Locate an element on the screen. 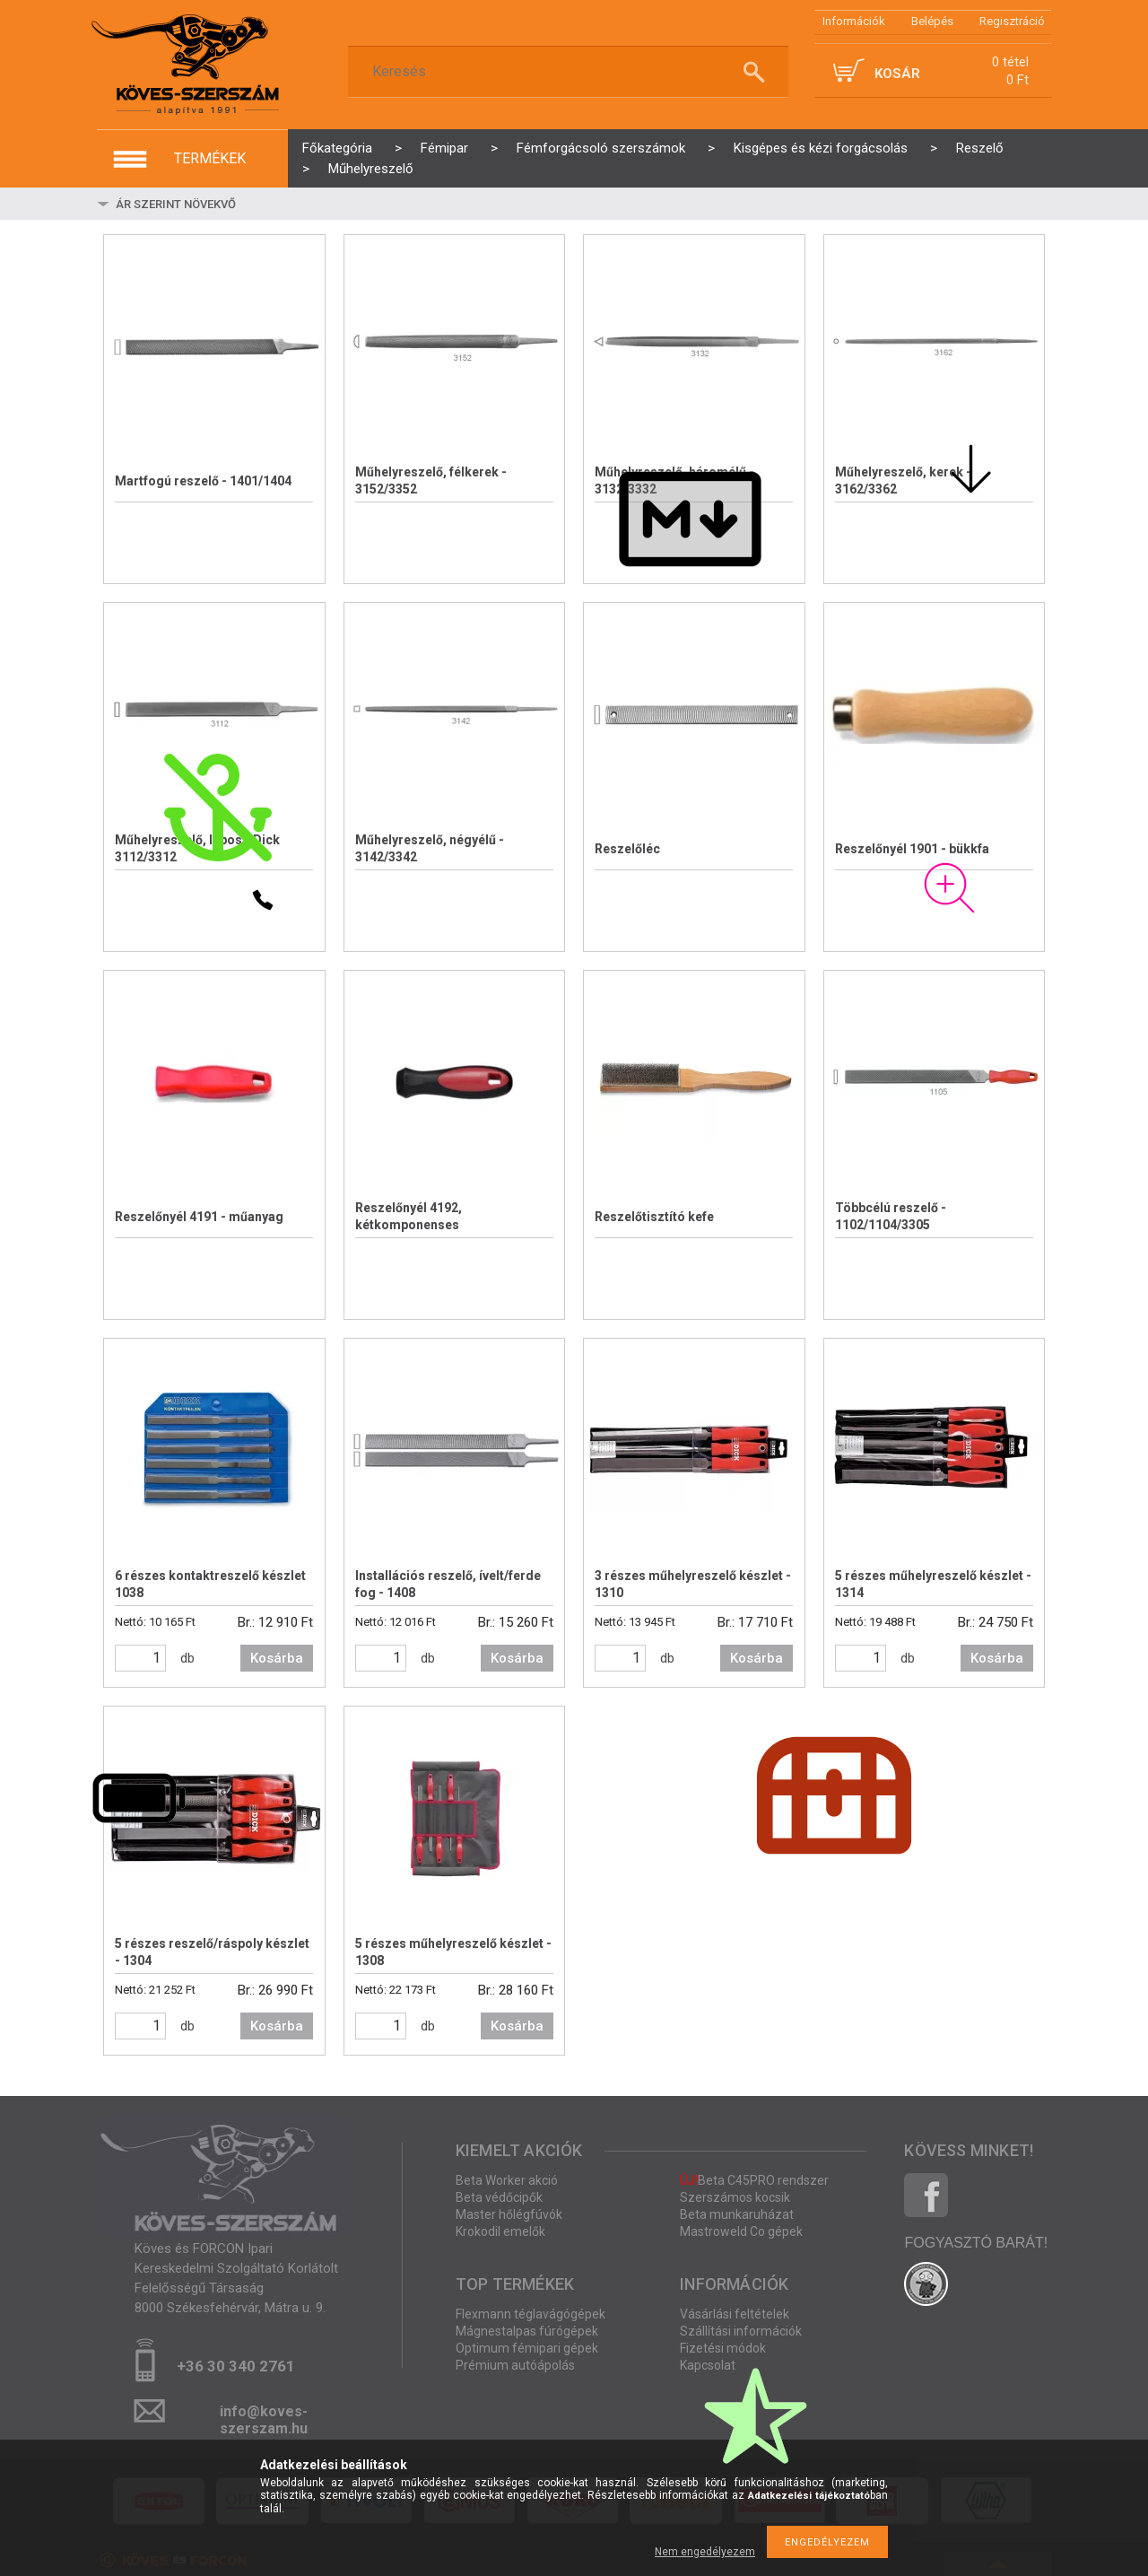 The width and height of the screenshot is (1148, 2576). indicates a partial or half-star rating is located at coordinates (755, 2415).